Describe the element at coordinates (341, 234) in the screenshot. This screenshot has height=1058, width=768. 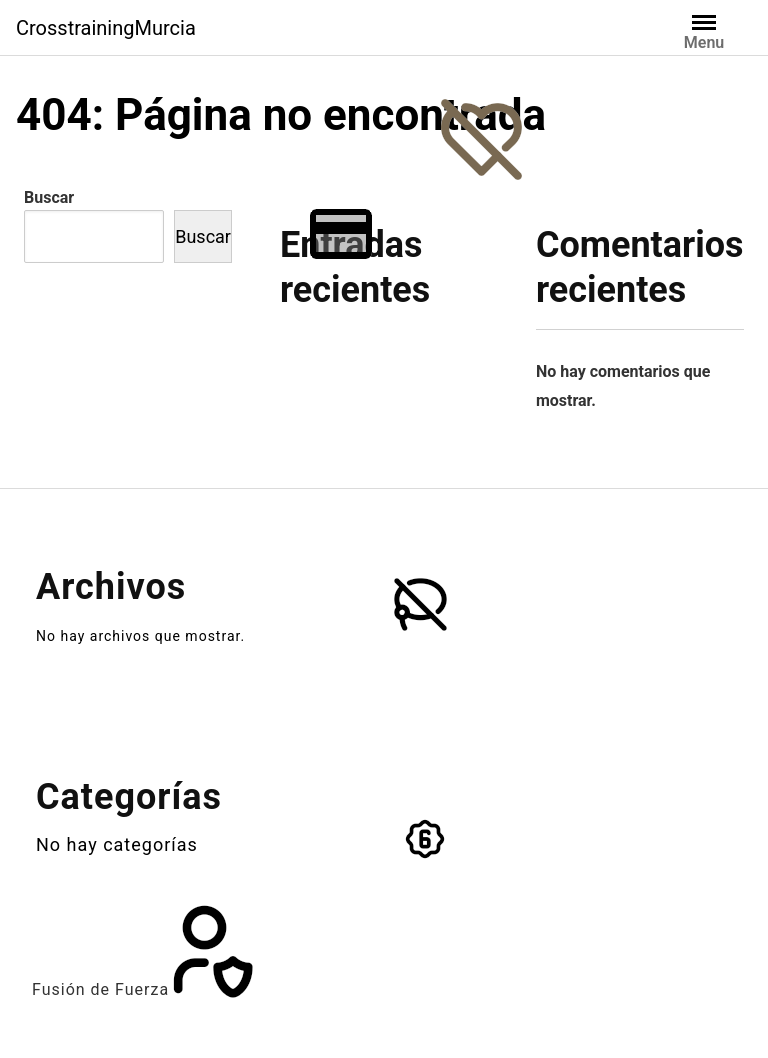
I see `access payment methods` at that location.